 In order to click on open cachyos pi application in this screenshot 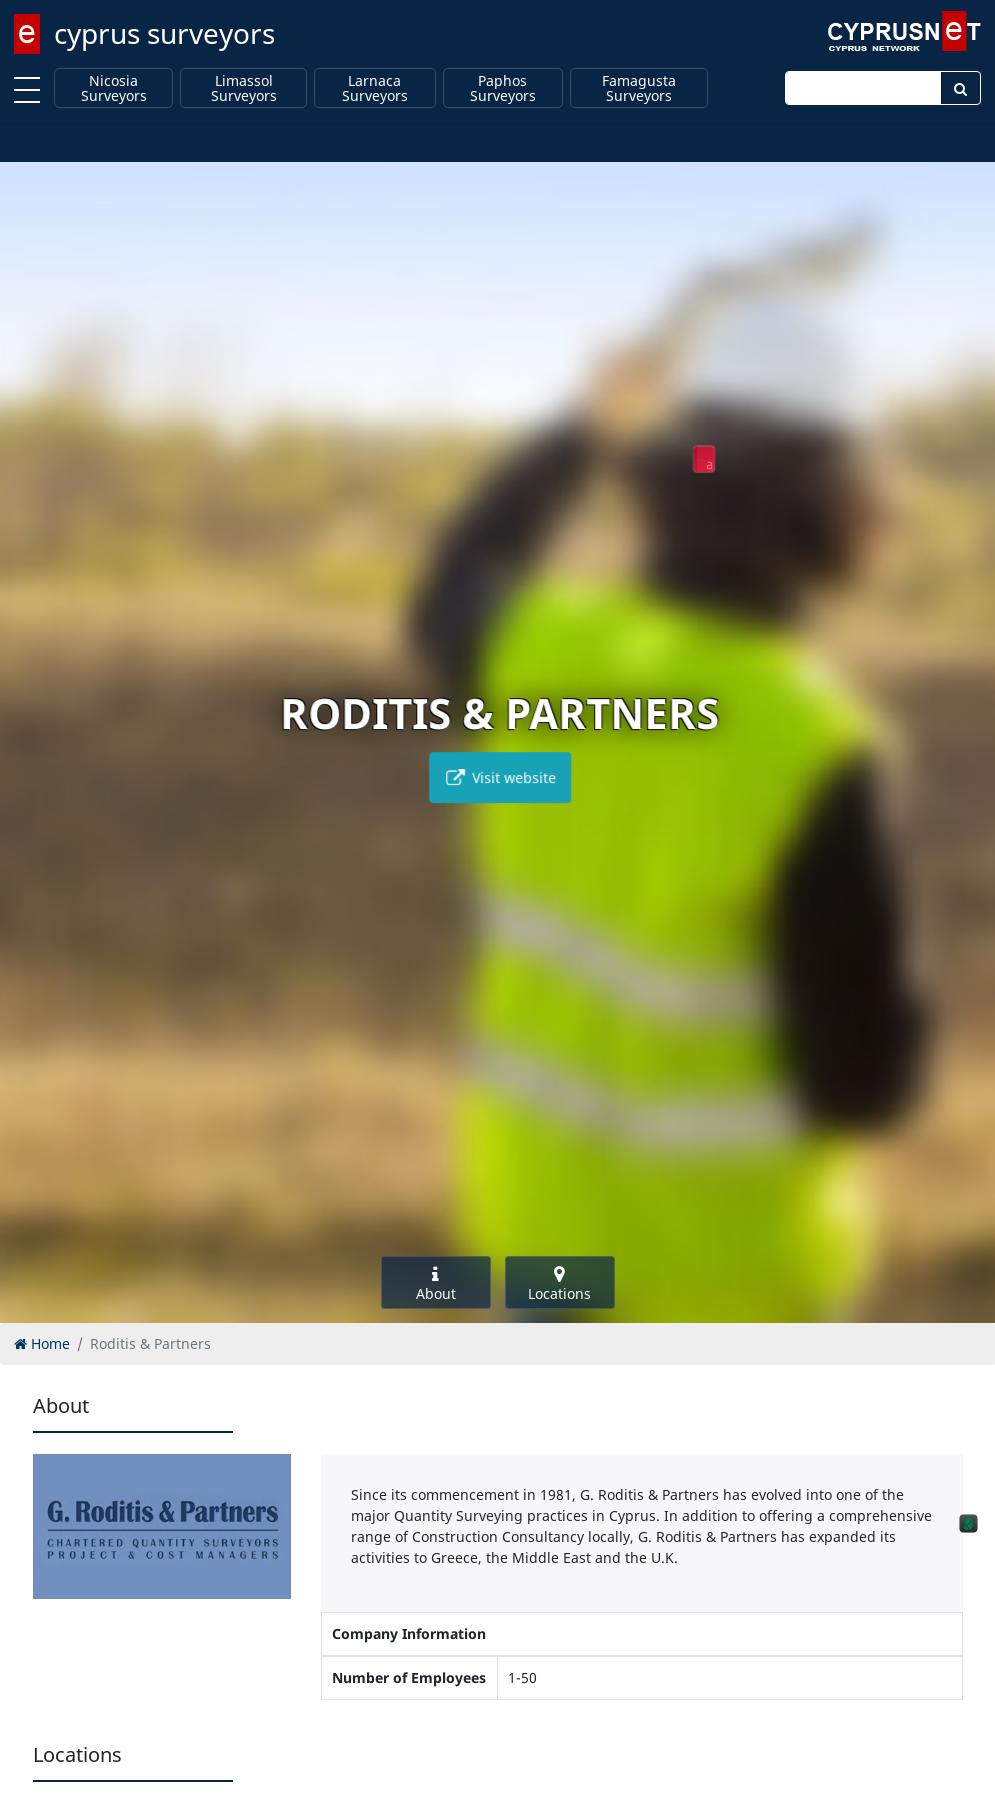, I will do `click(968, 1523)`.